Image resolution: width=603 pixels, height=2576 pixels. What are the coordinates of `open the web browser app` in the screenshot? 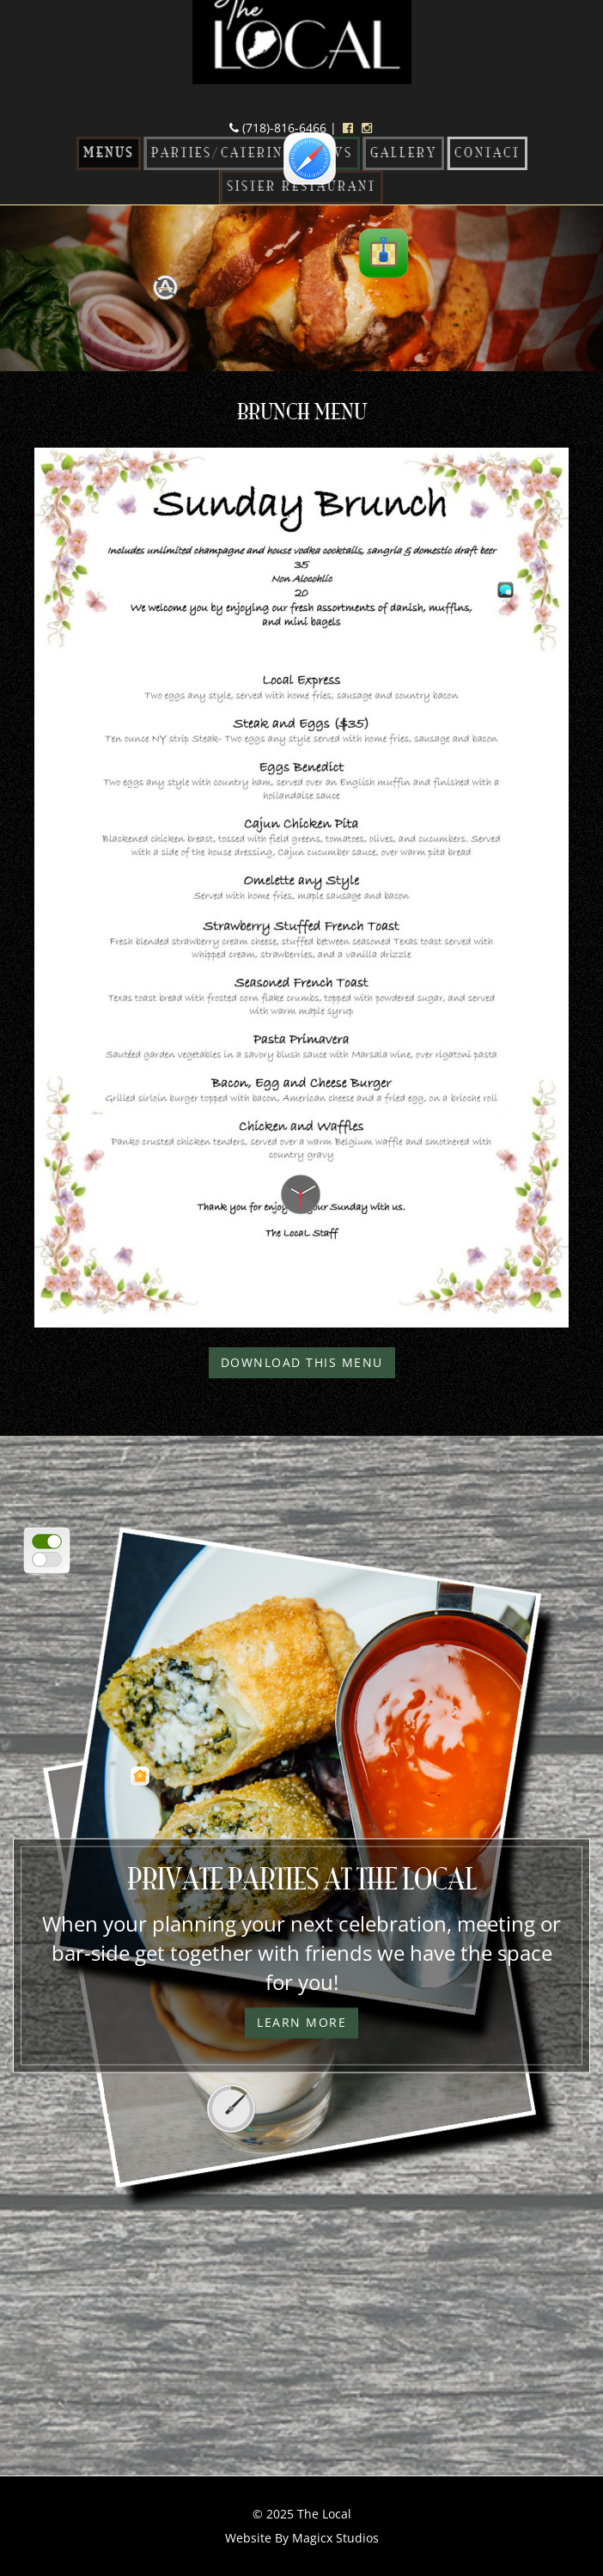 It's located at (309, 158).